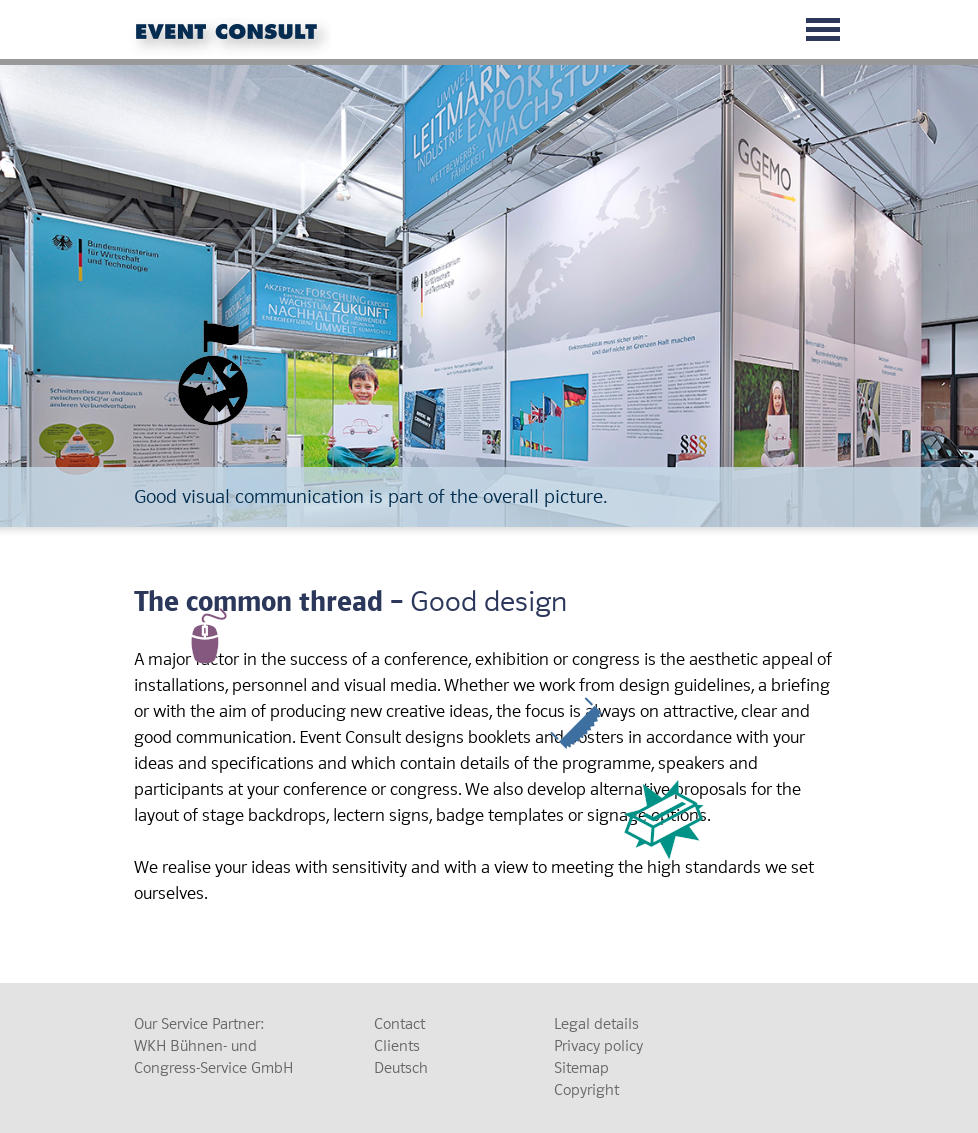 This screenshot has height=1133, width=978. Describe the element at coordinates (576, 723) in the screenshot. I see `access woodworking or crafting tools` at that location.